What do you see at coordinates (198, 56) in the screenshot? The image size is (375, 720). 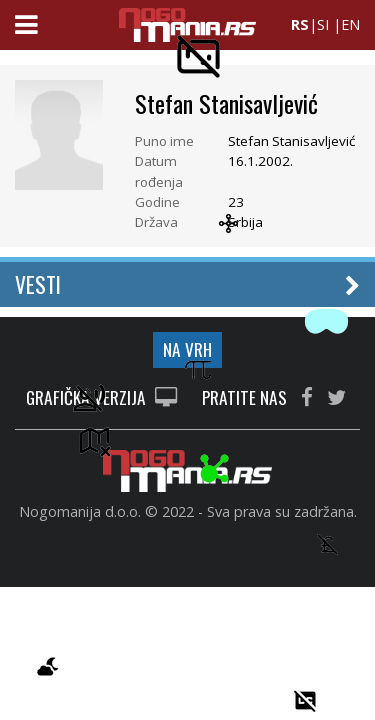 I see `disable aspect ratio lock` at bounding box center [198, 56].